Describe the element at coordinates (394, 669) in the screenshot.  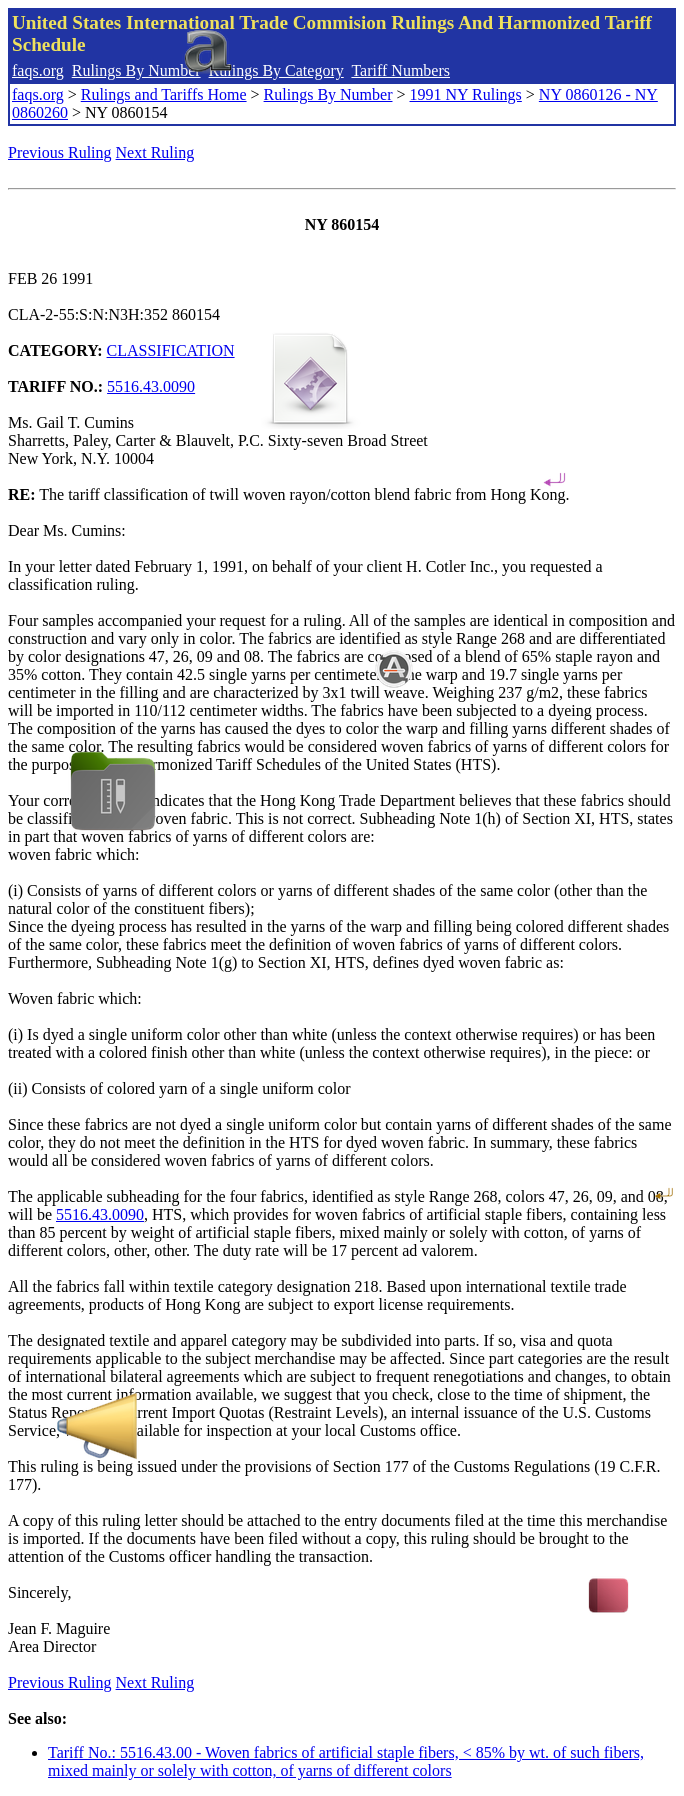
I see `open the software updater application` at that location.